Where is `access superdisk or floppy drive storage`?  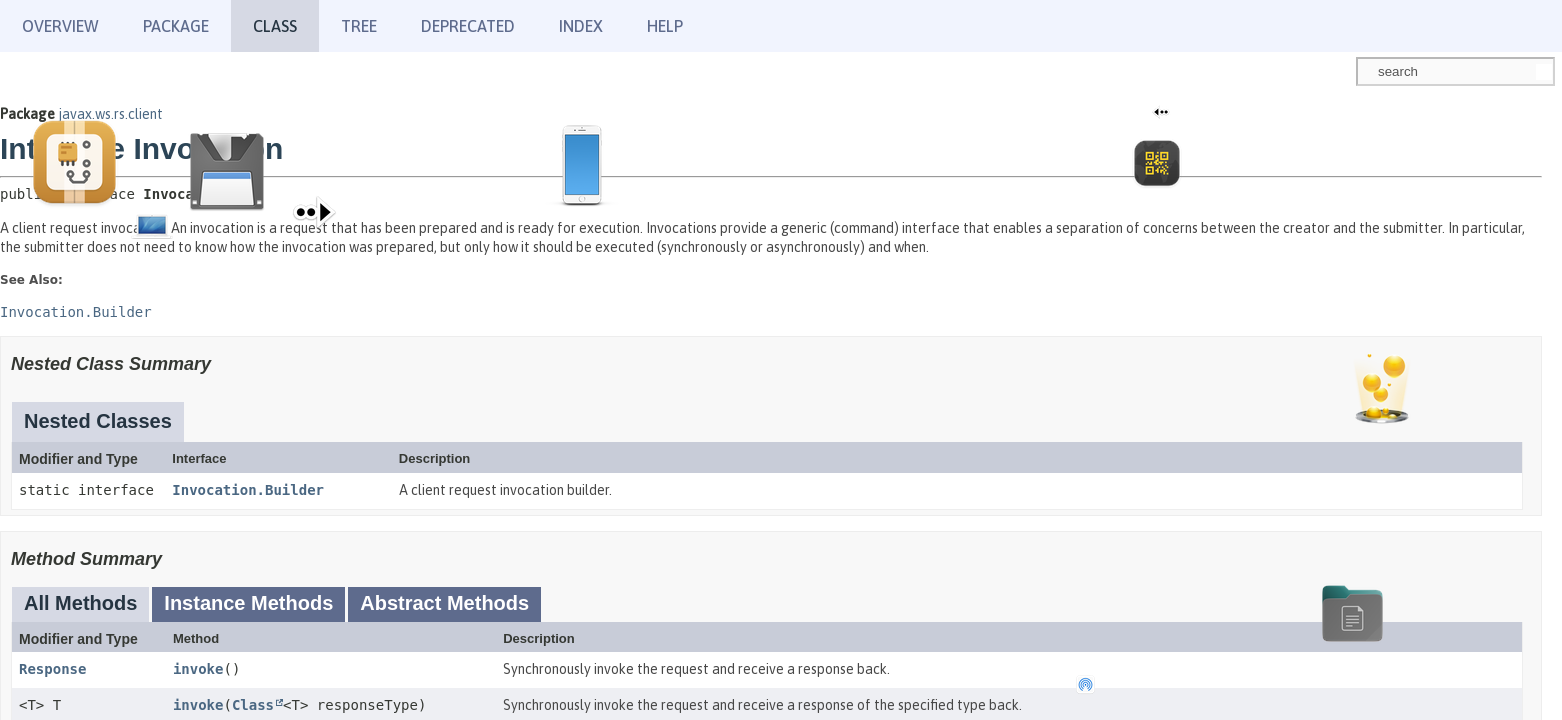 access superdisk or floppy drive storage is located at coordinates (227, 172).